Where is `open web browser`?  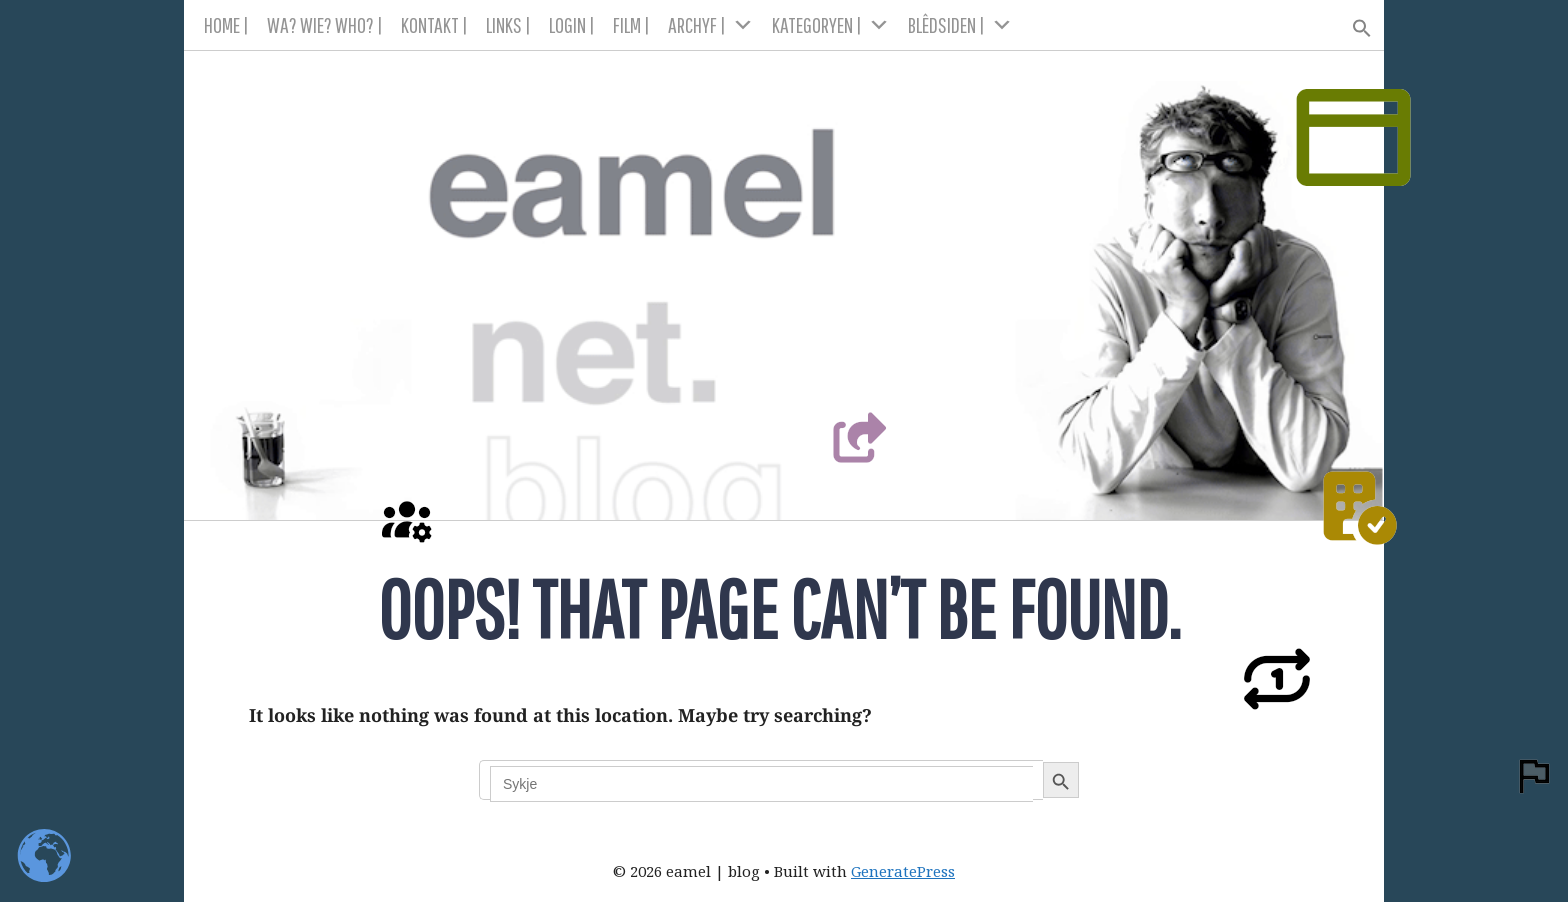
open web browser is located at coordinates (1353, 137).